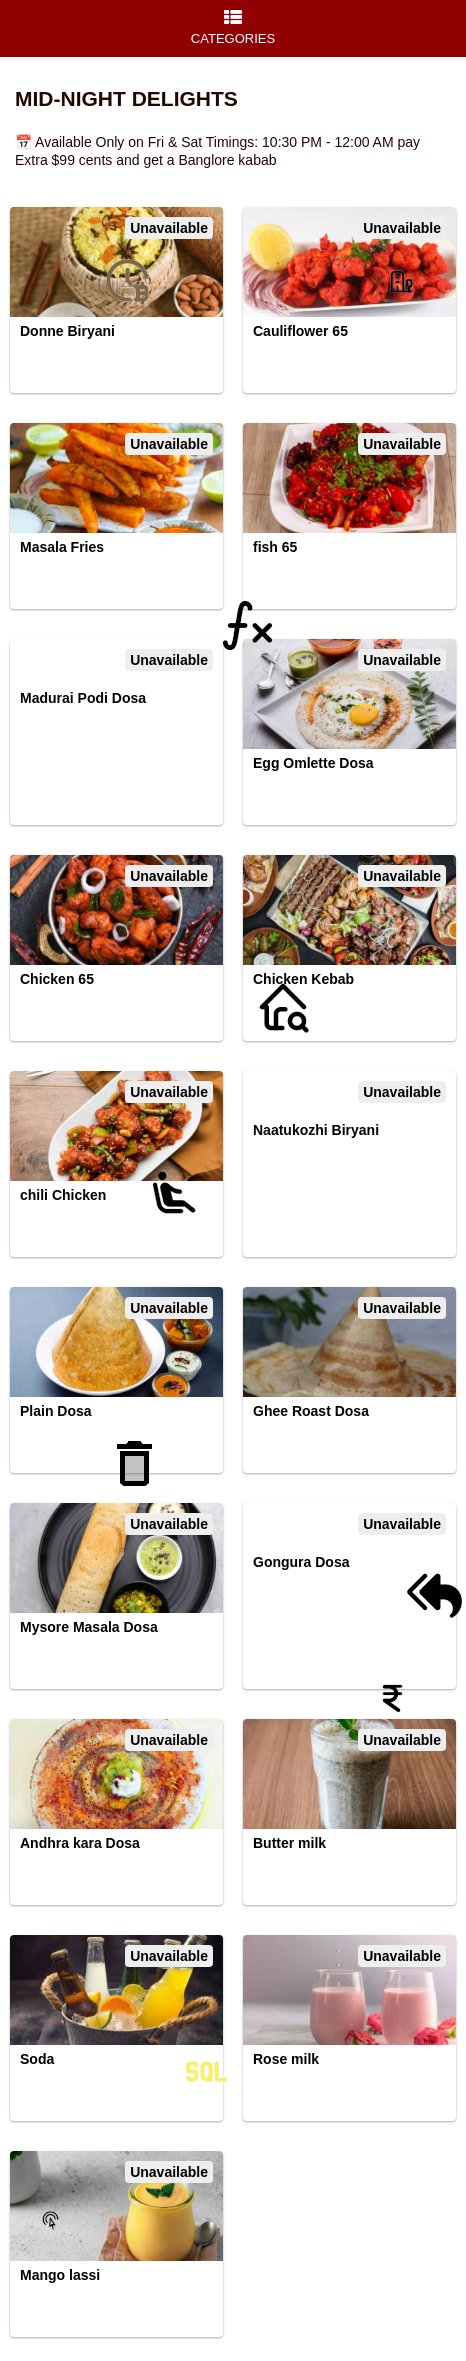 This screenshot has width=466, height=2361. Describe the element at coordinates (247, 625) in the screenshot. I see `insert a mathematical function or formula` at that location.